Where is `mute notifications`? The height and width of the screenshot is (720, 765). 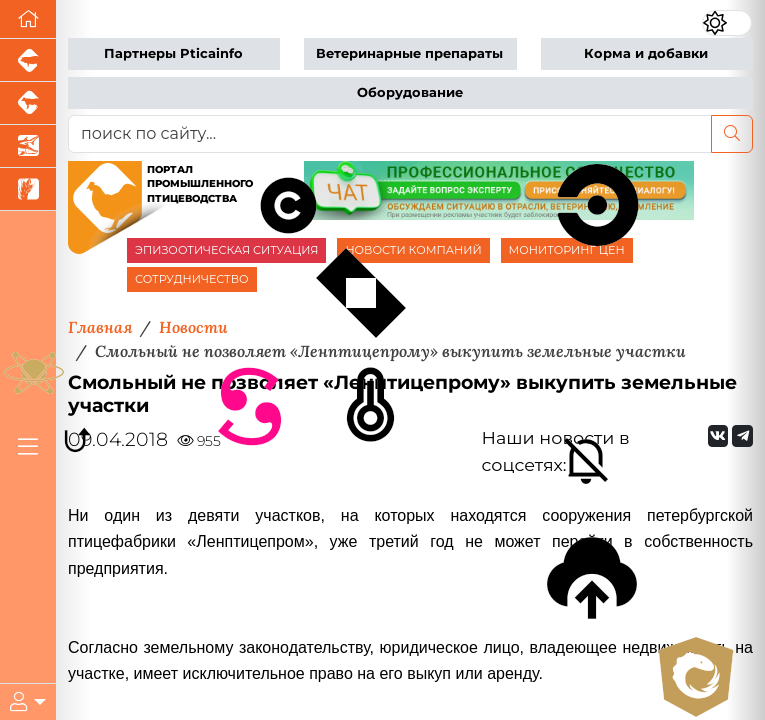 mute notifications is located at coordinates (586, 460).